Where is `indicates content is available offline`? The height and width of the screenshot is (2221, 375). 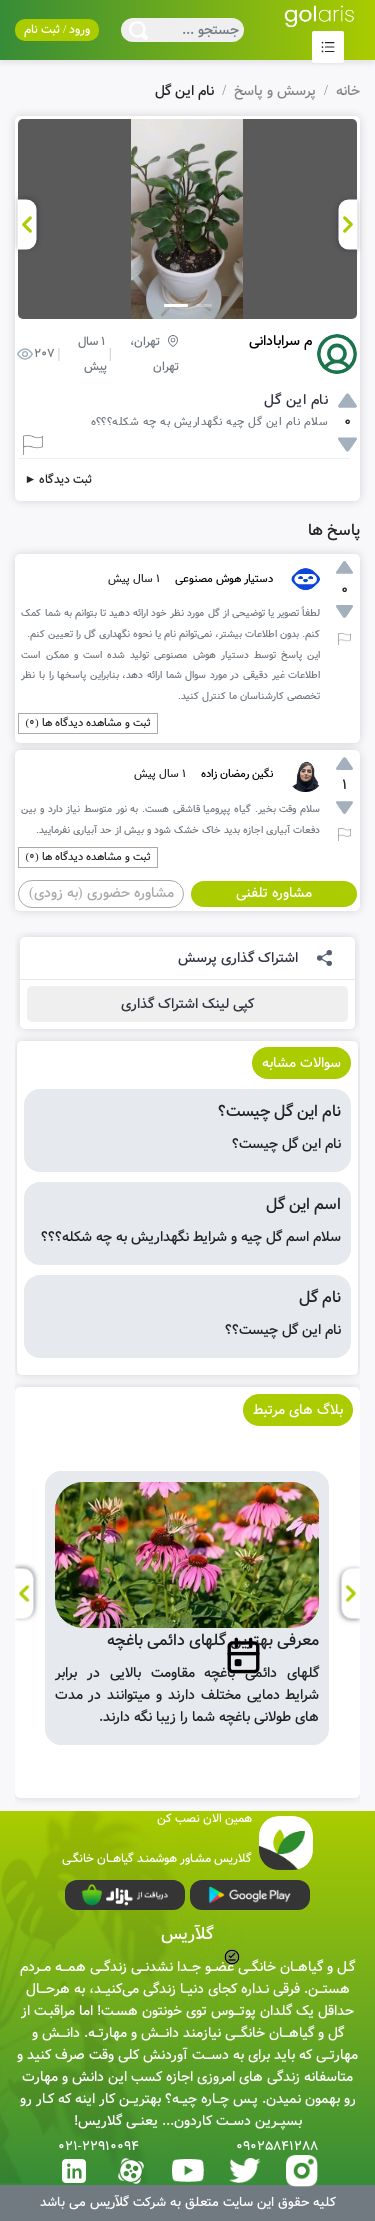 indicates content is available offline is located at coordinates (232, 1957).